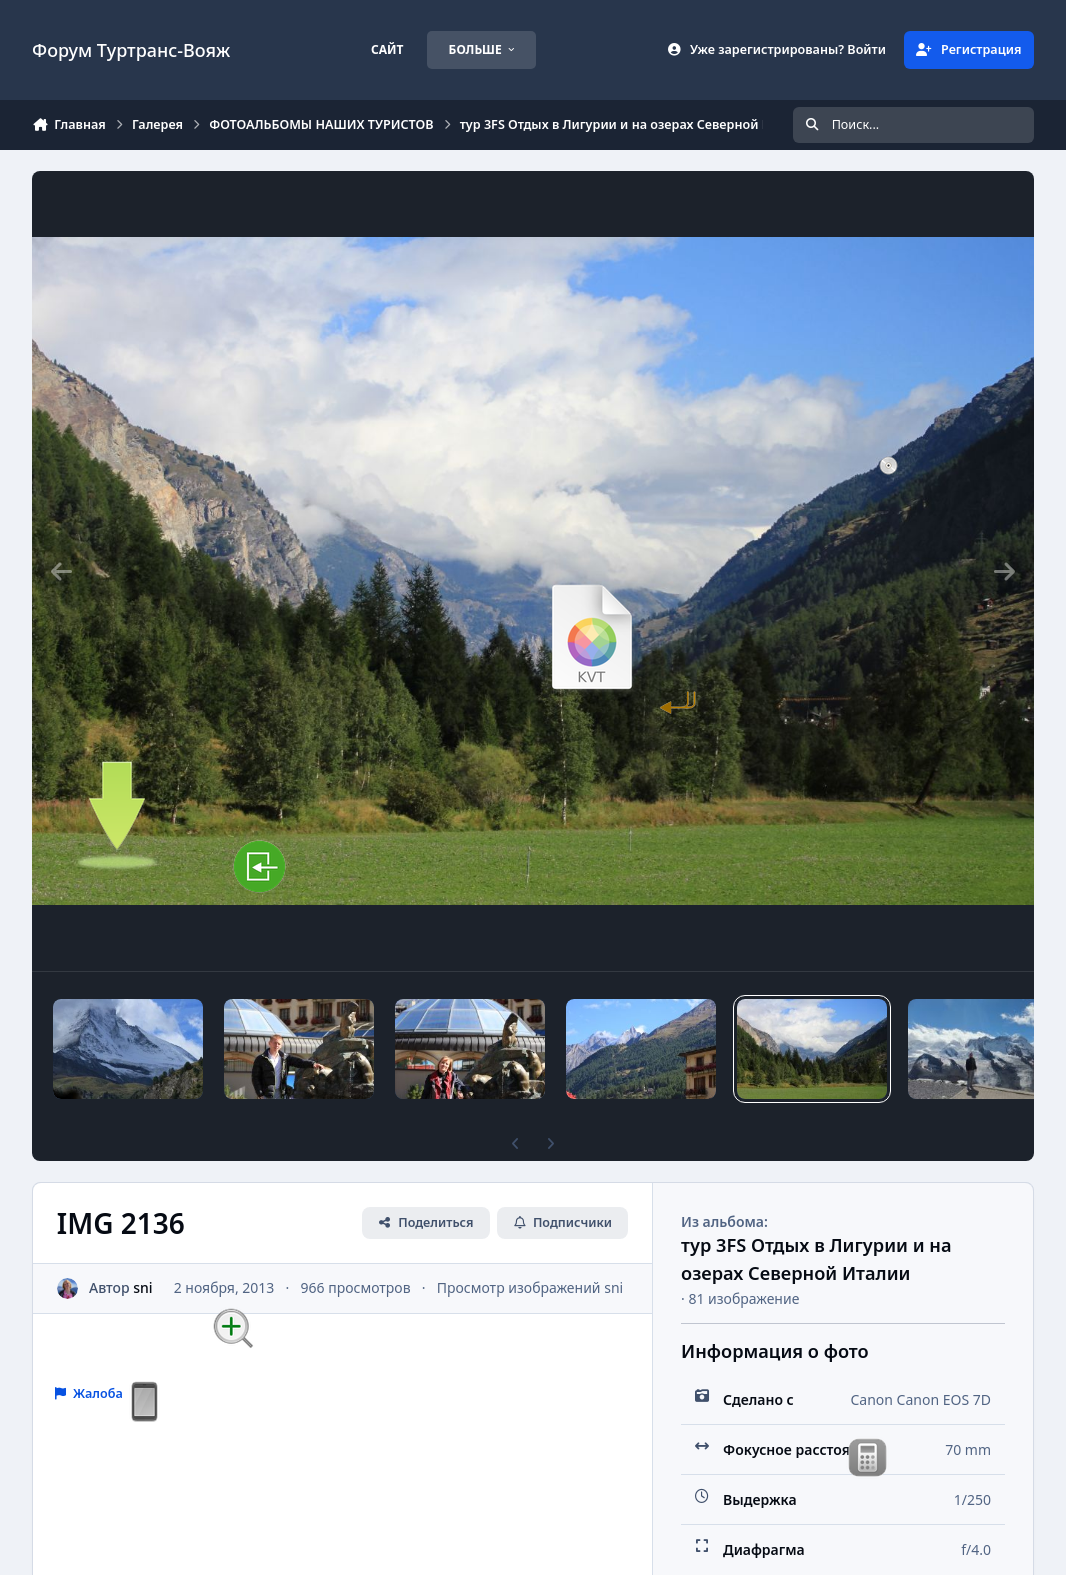 The image size is (1066, 1575). I want to click on a KVT text file associated with Krita vector graphics, so click(592, 639).